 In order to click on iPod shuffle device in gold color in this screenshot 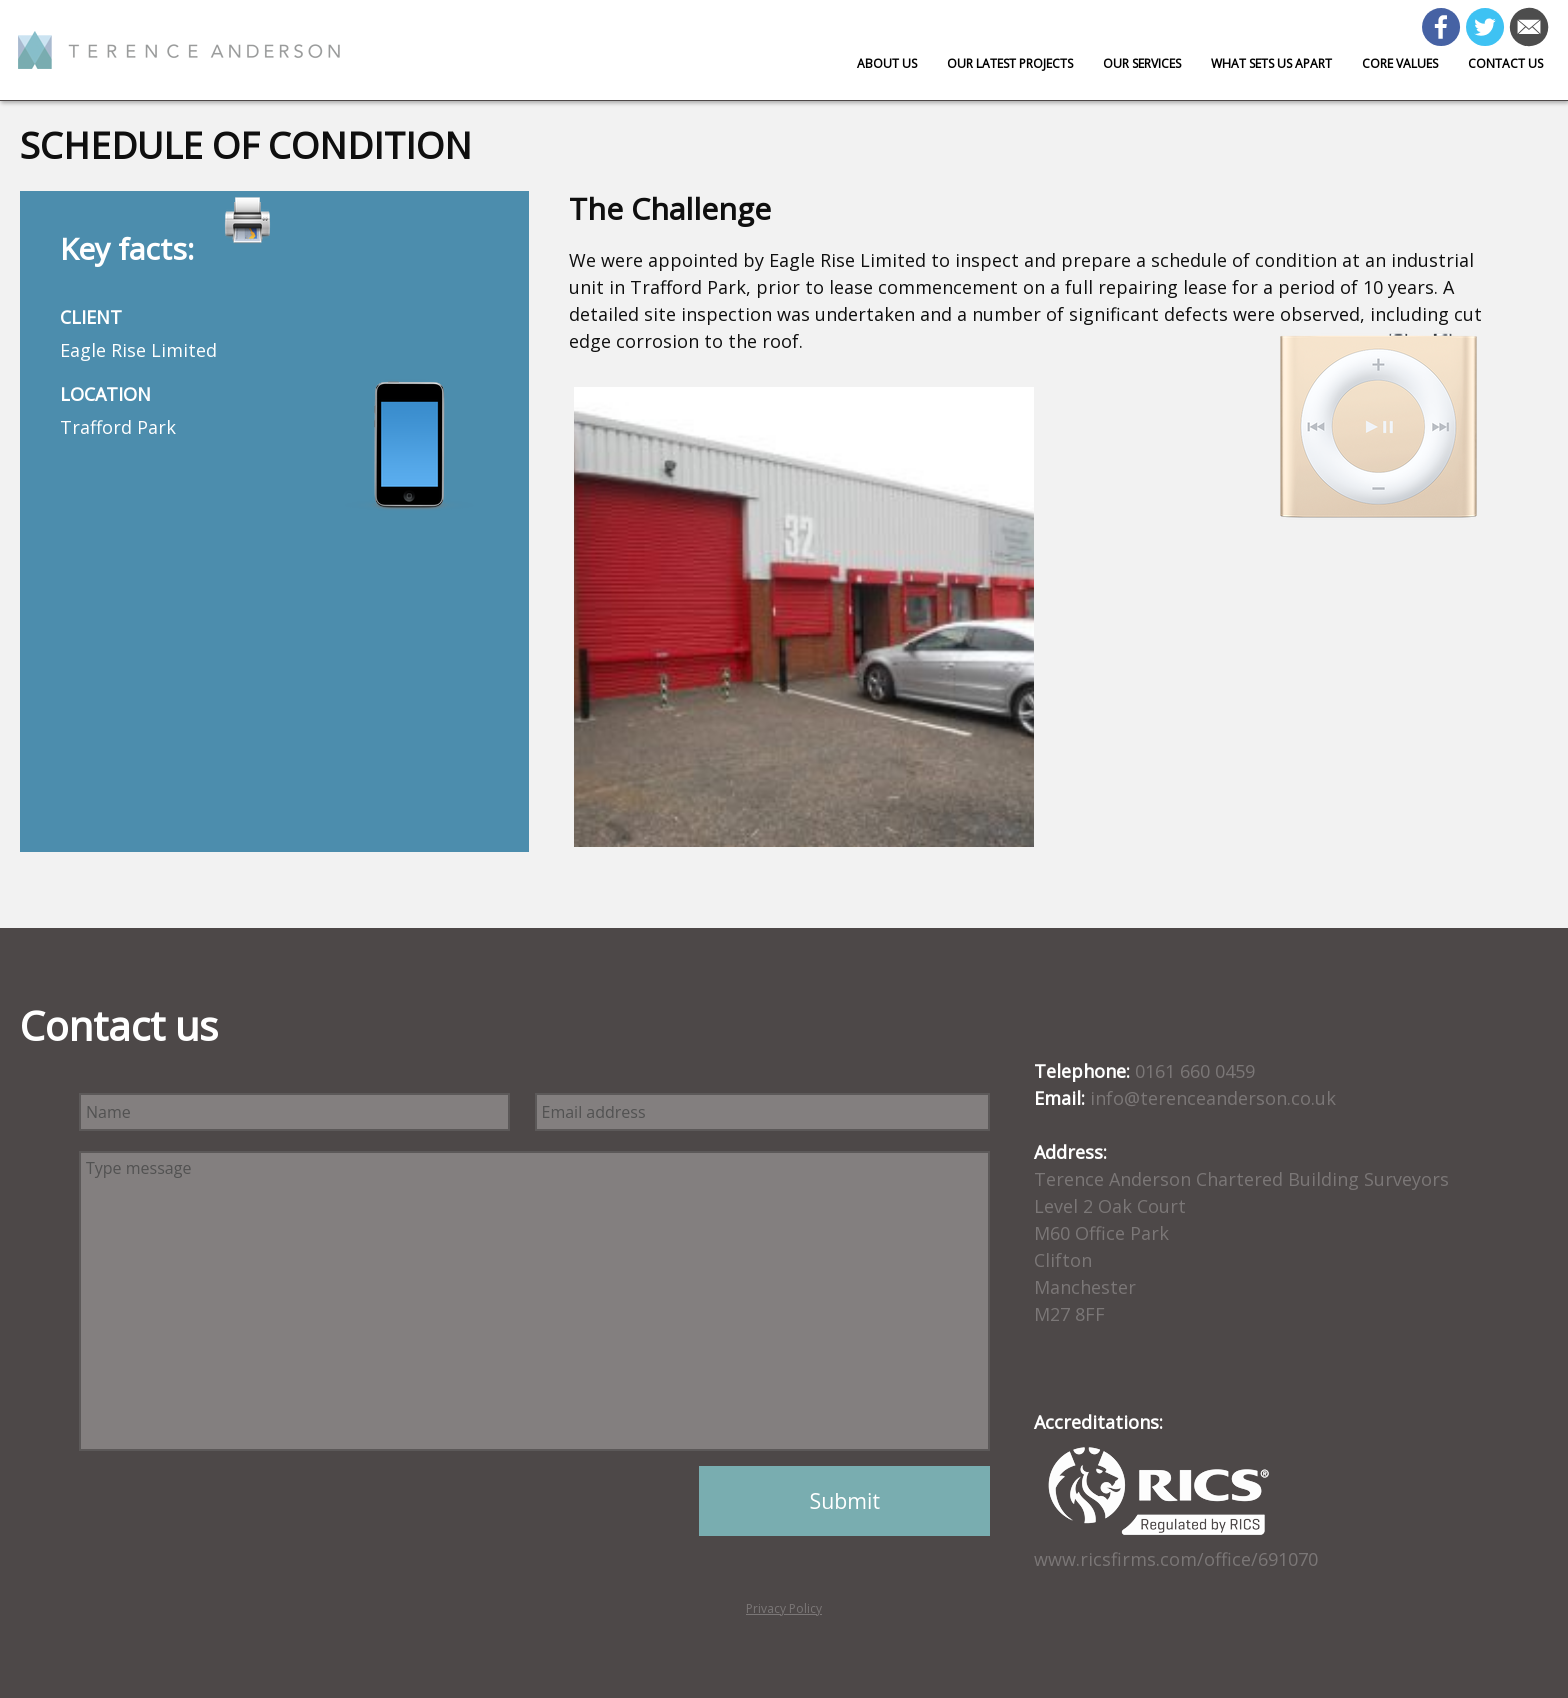, I will do `click(1378, 425)`.